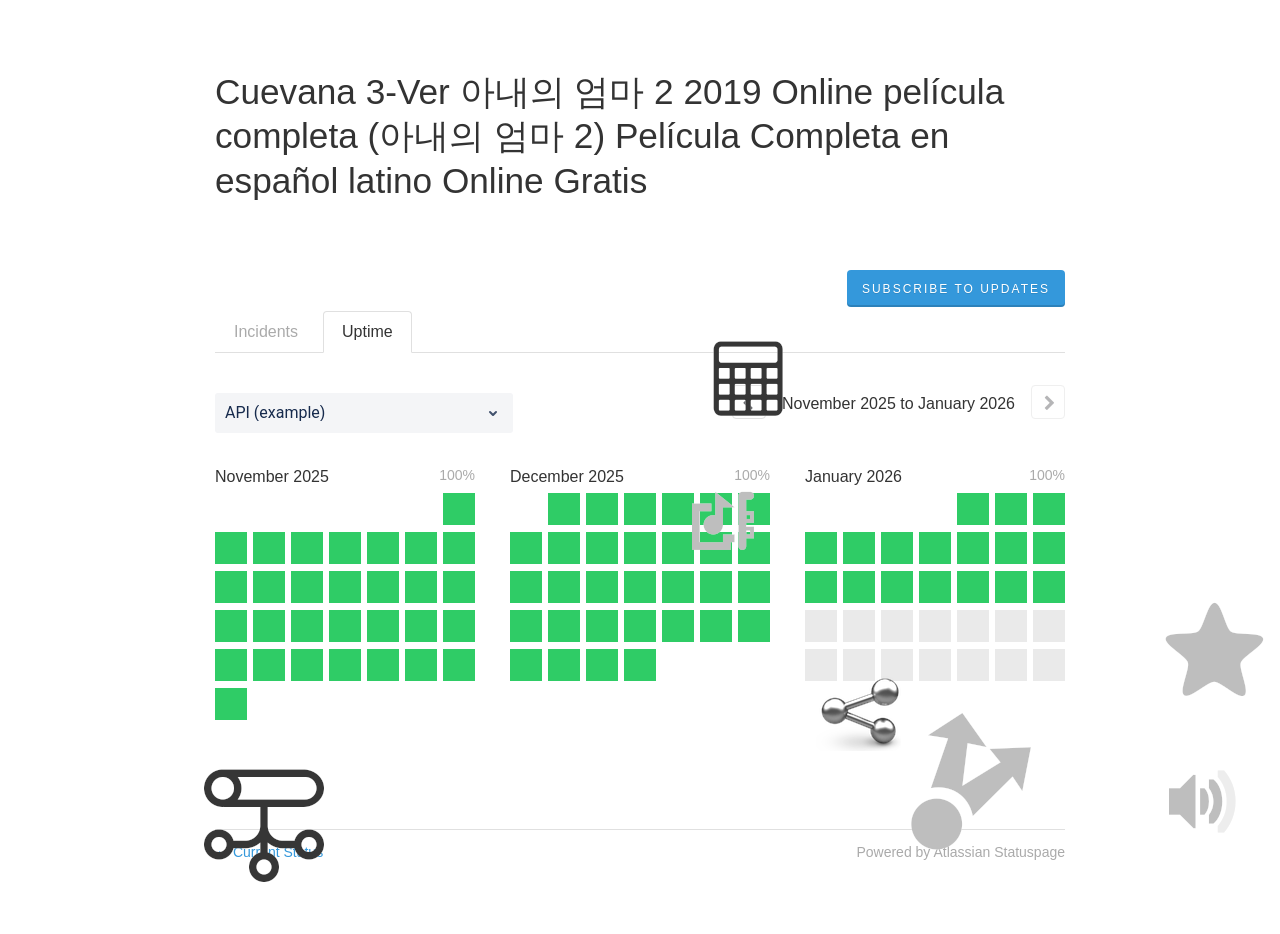  What do you see at coordinates (1204, 801) in the screenshot?
I see `indicates medium volume level` at bounding box center [1204, 801].